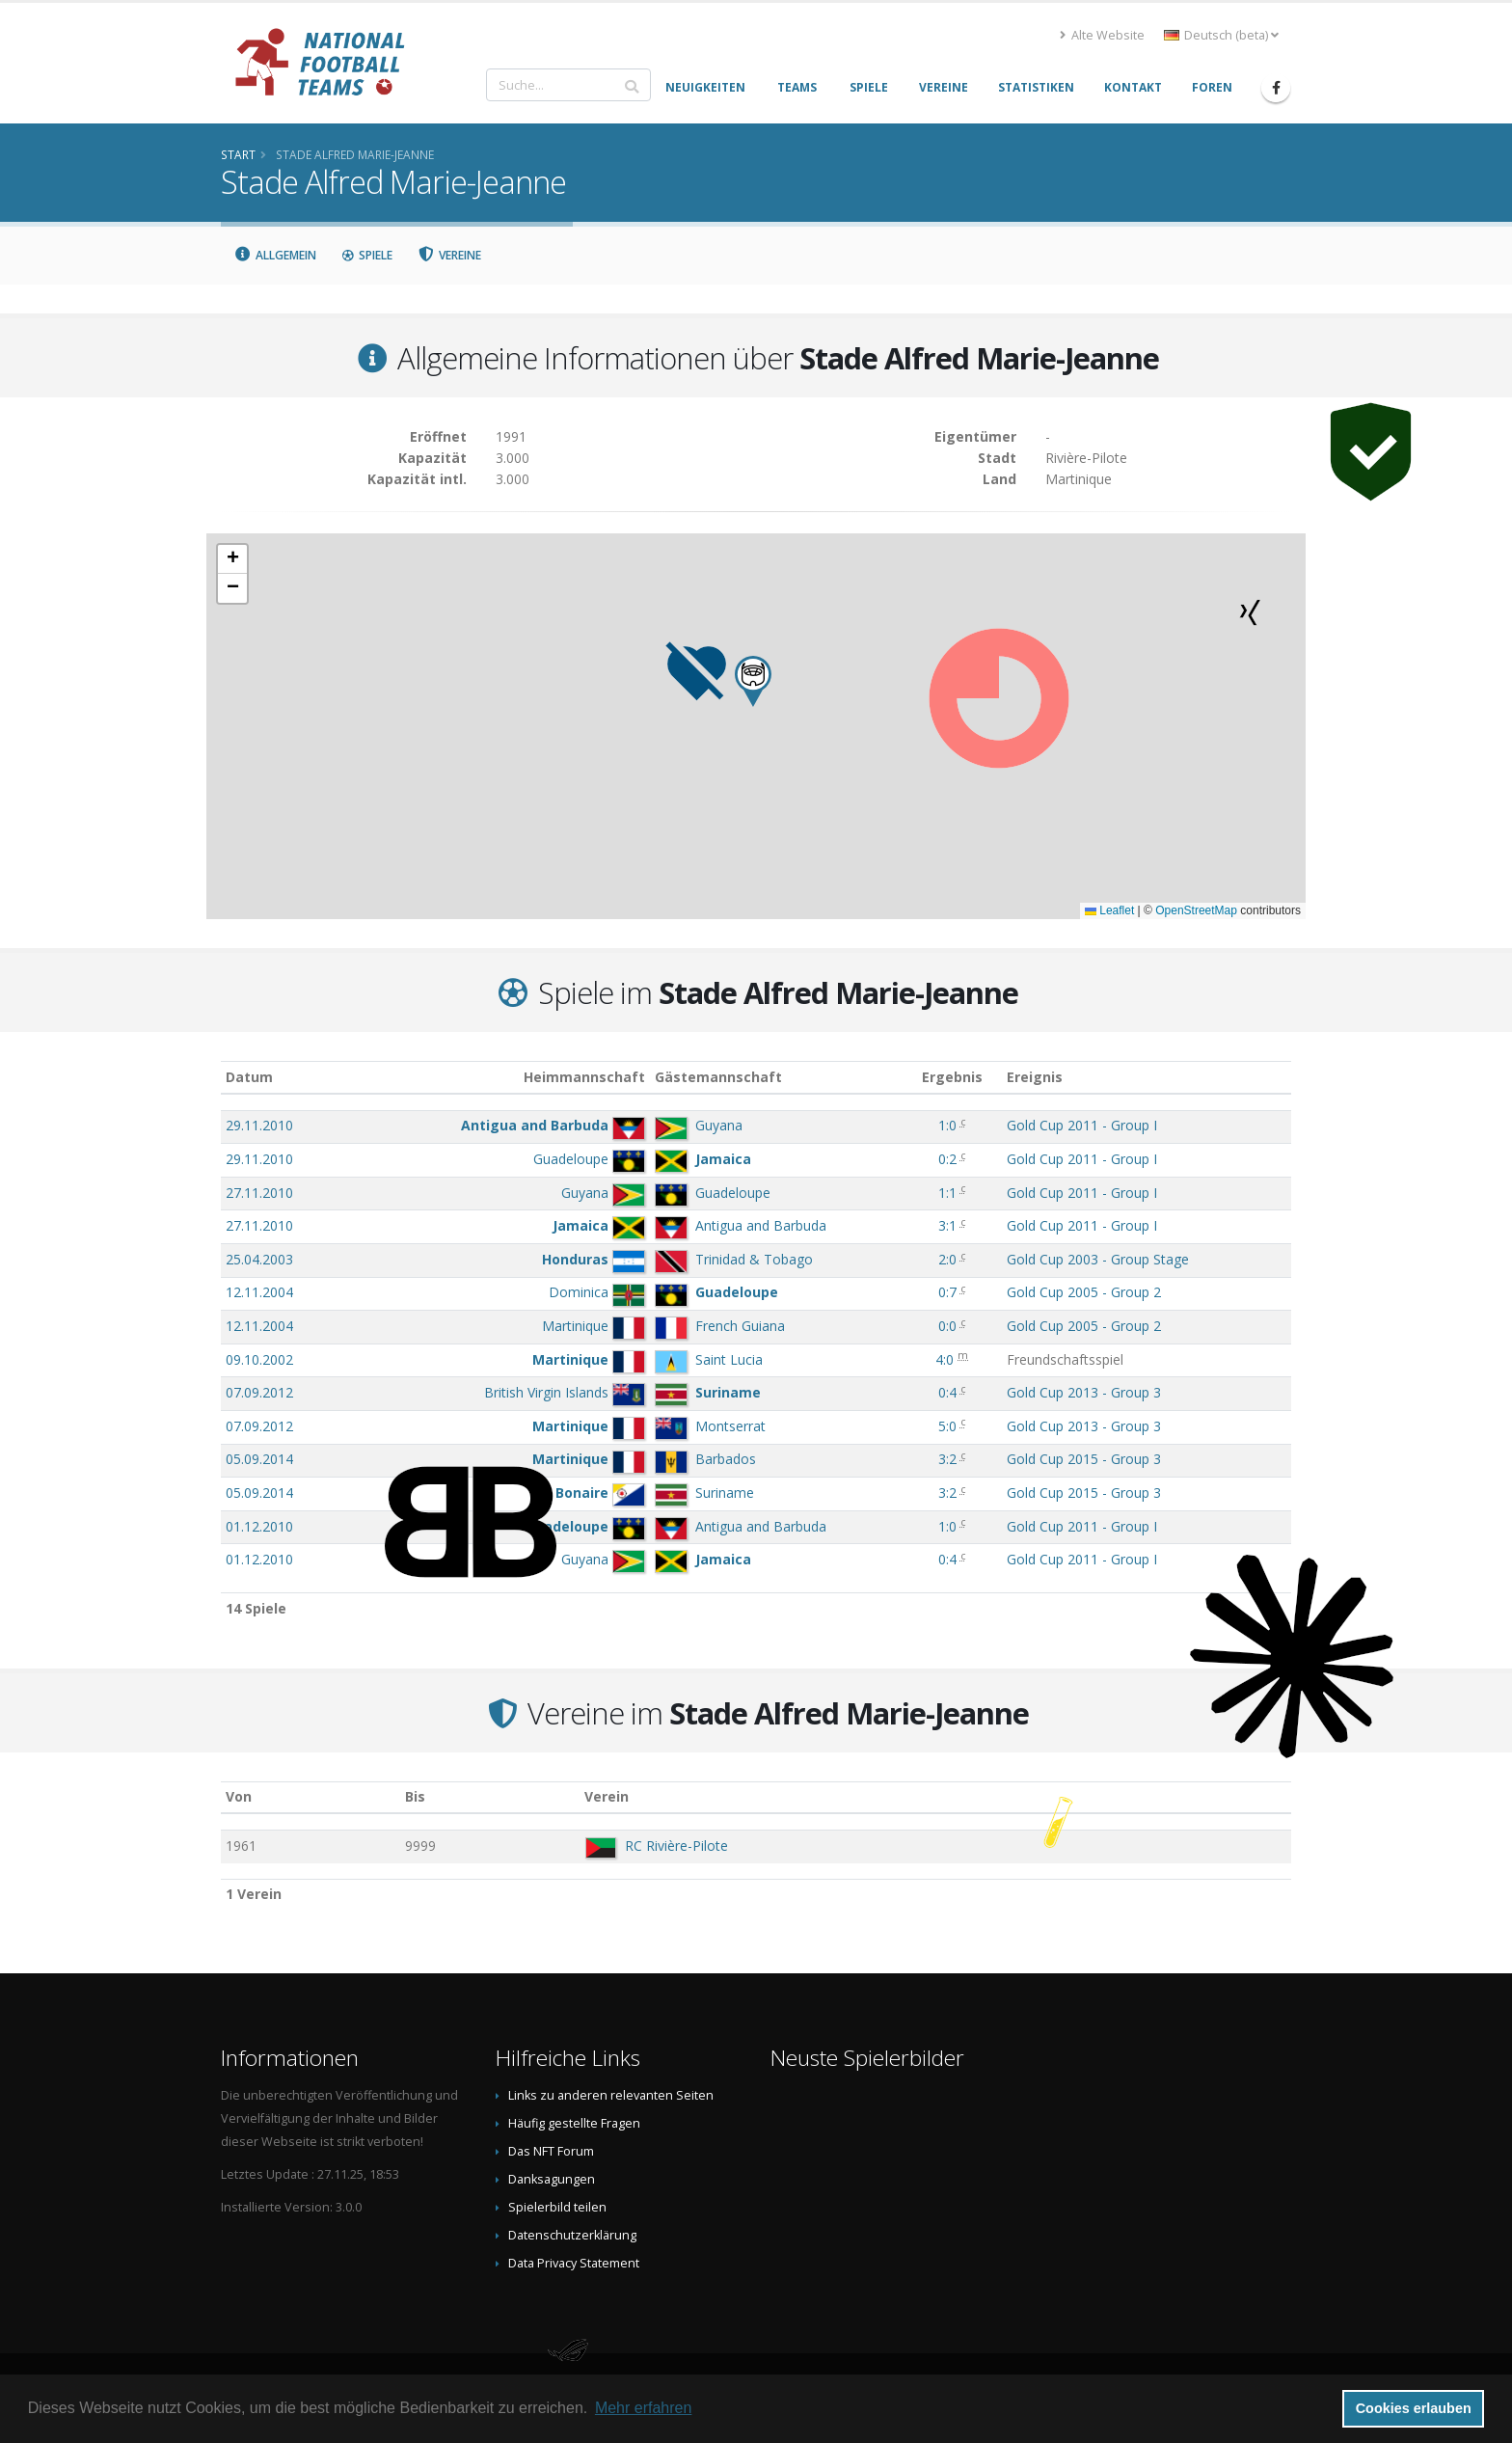 This screenshot has width=1512, height=2443. Describe the element at coordinates (1291, 1656) in the screenshot. I see `open the Claude AI assistant app` at that location.